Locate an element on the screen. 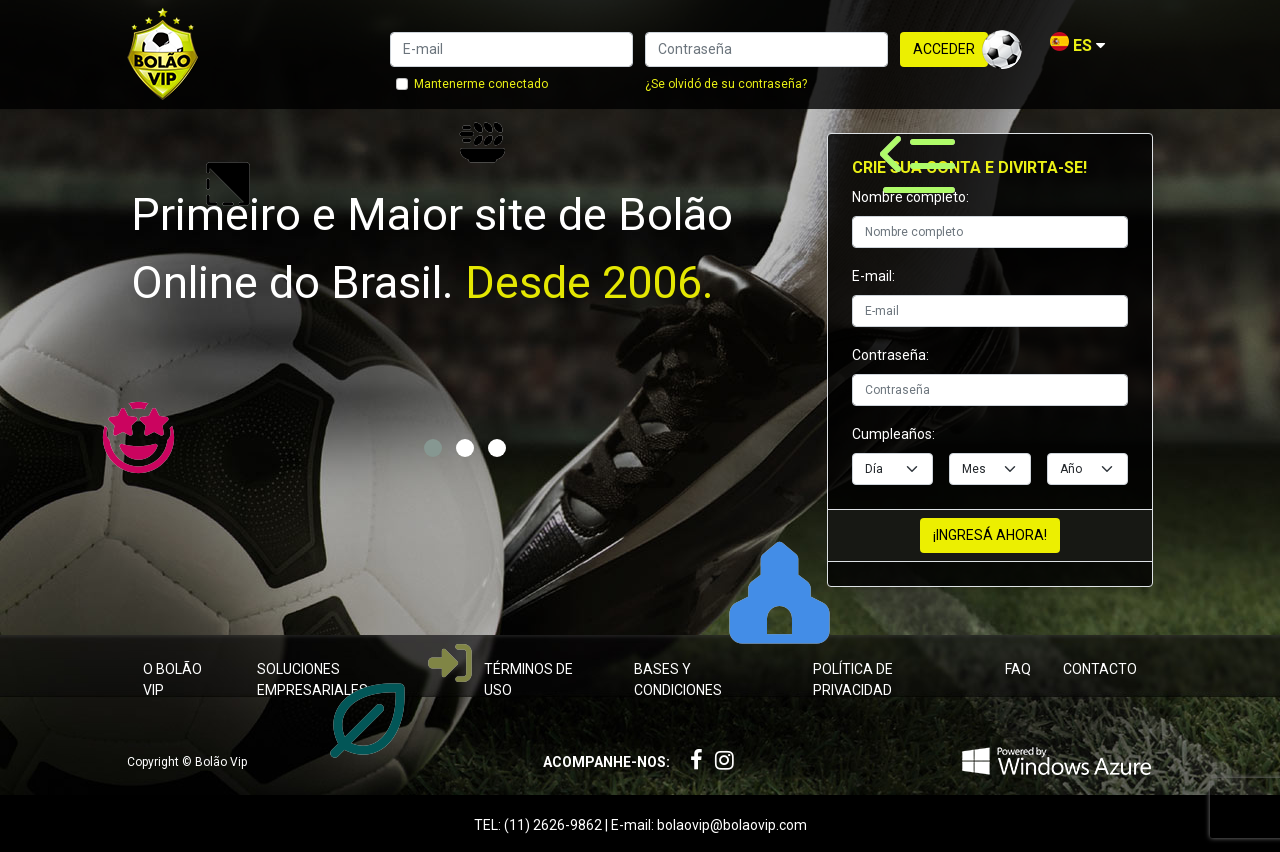 The height and width of the screenshot is (852, 1280). invert current selection is located at coordinates (228, 184).